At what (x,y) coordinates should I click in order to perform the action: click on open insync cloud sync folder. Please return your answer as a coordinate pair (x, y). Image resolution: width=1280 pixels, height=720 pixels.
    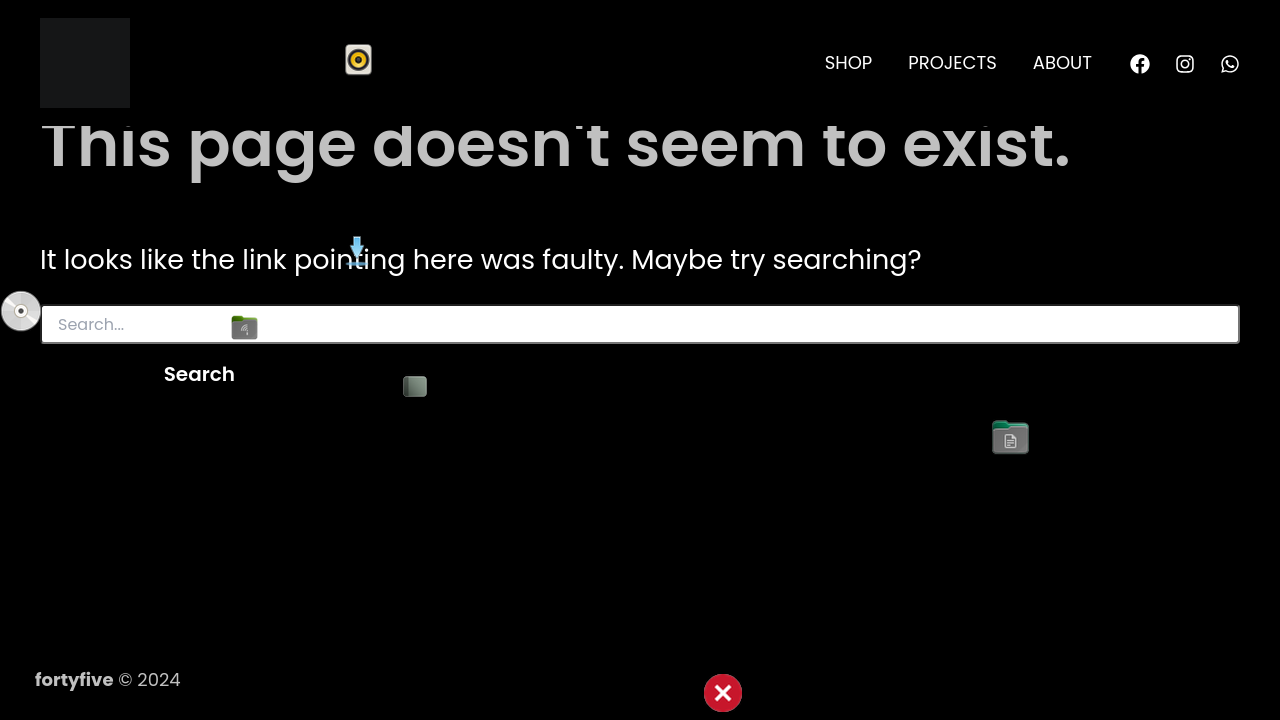
    Looking at the image, I should click on (244, 327).